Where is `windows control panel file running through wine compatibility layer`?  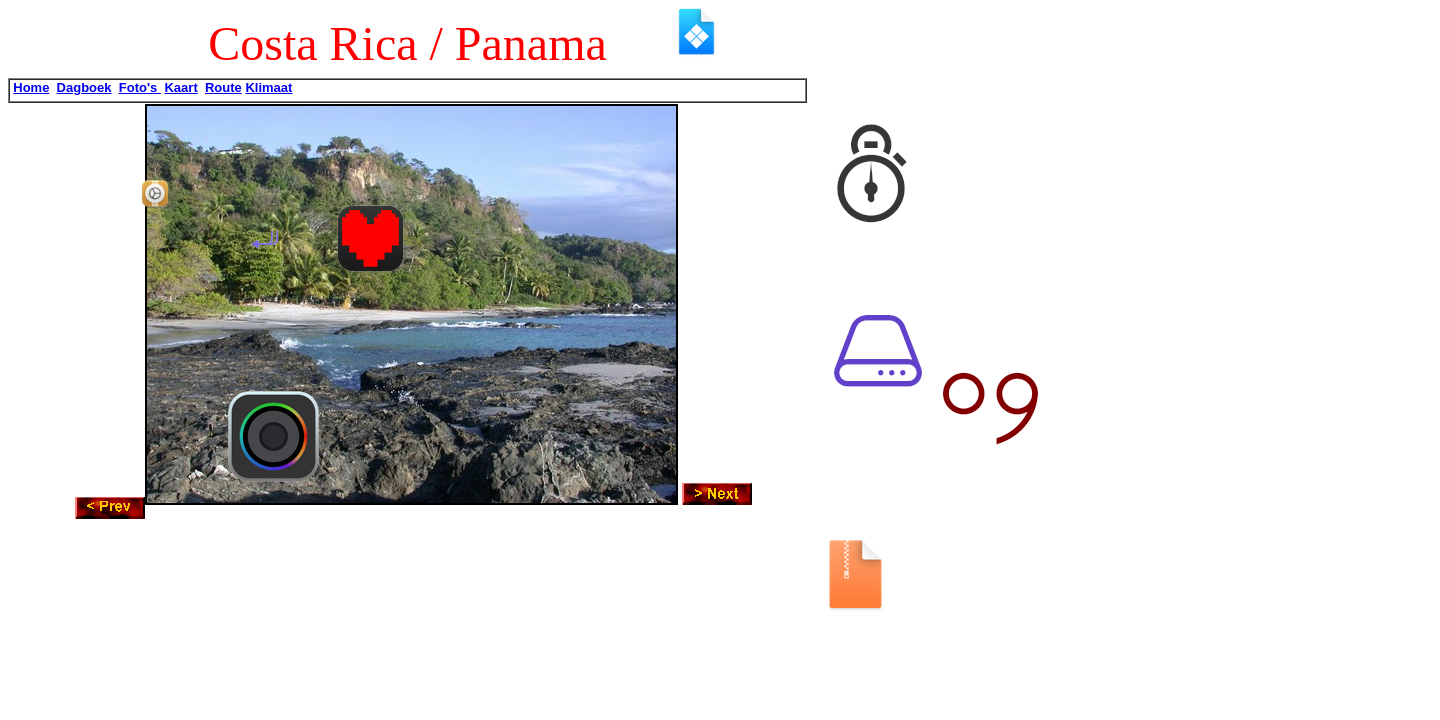 windows control panel file running through wine compatibility layer is located at coordinates (696, 32).